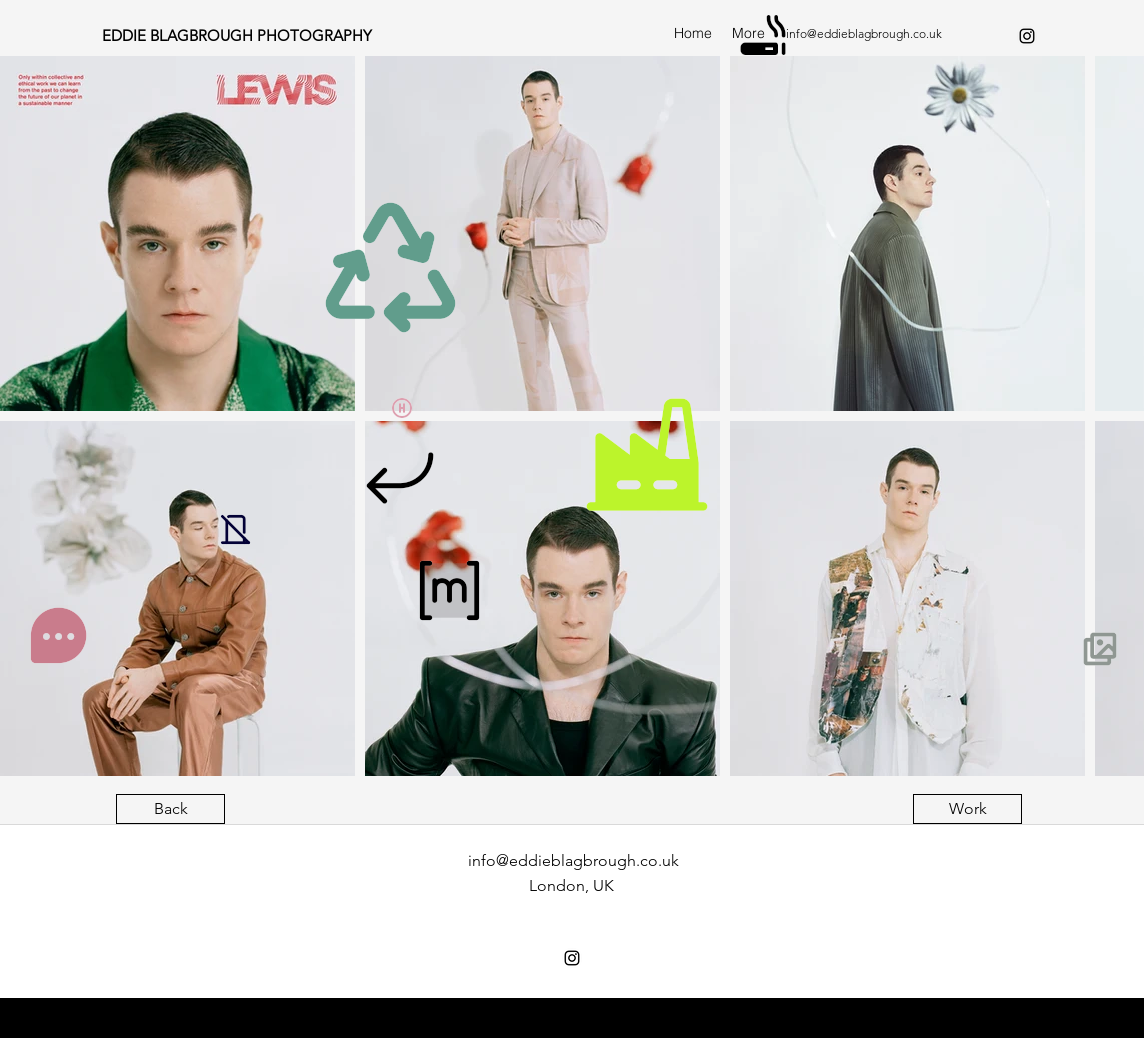 The width and height of the screenshot is (1144, 1039). I want to click on recycle or move item to trash, so click(390, 267).